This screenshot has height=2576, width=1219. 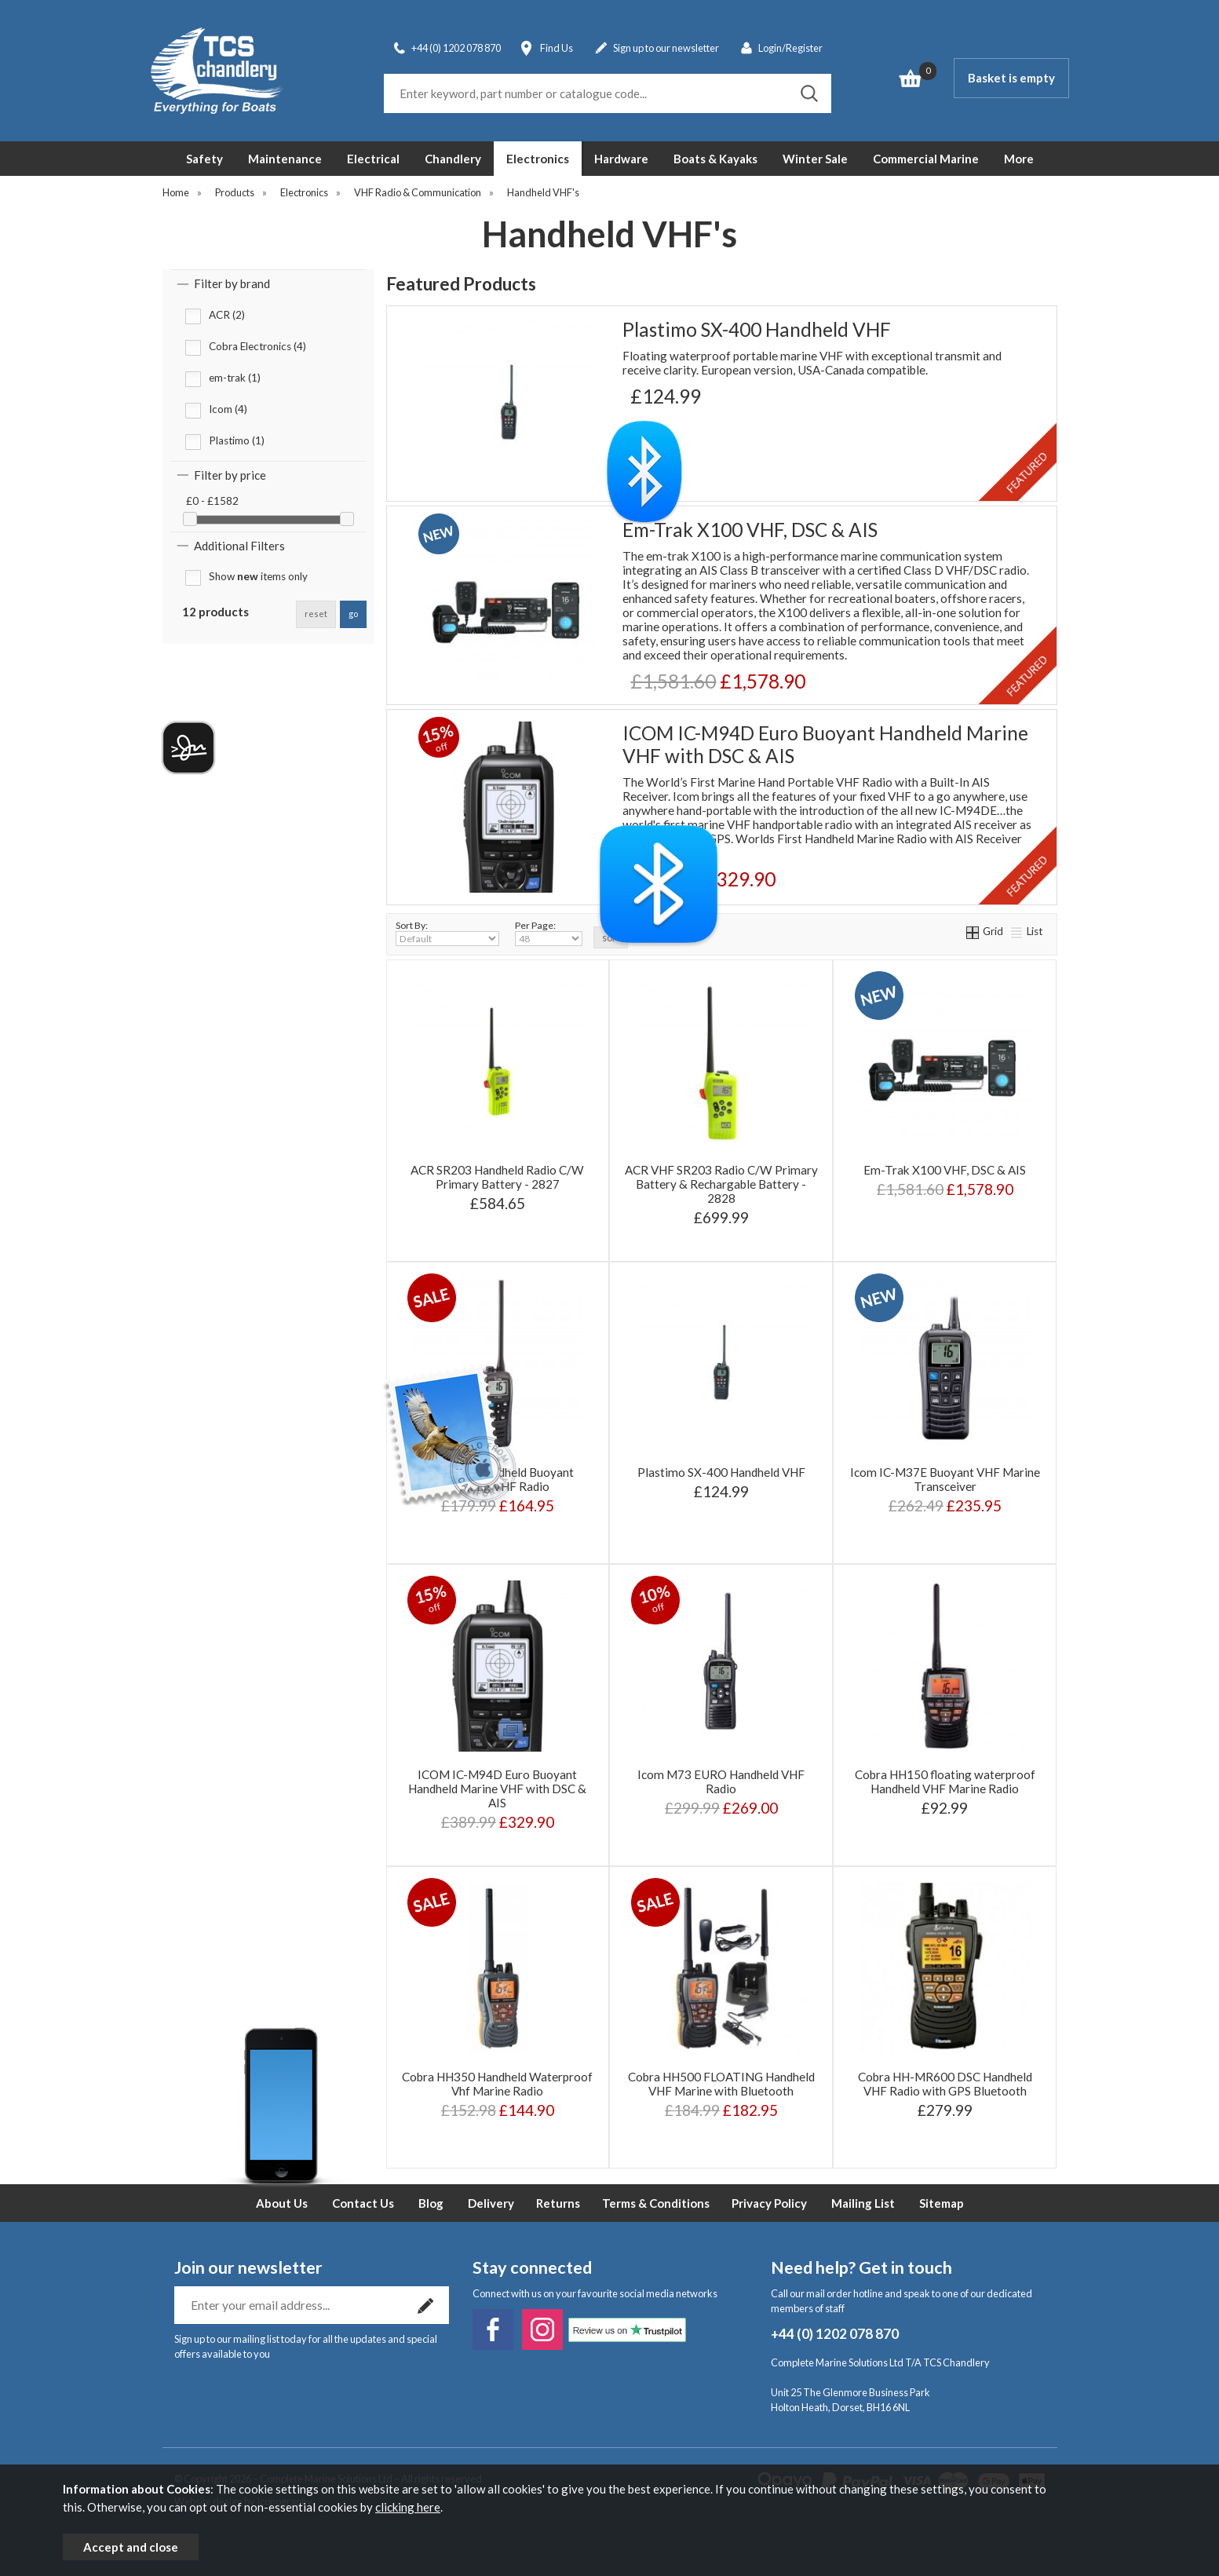 I want to click on access media library content folder, so click(x=510, y=1729).